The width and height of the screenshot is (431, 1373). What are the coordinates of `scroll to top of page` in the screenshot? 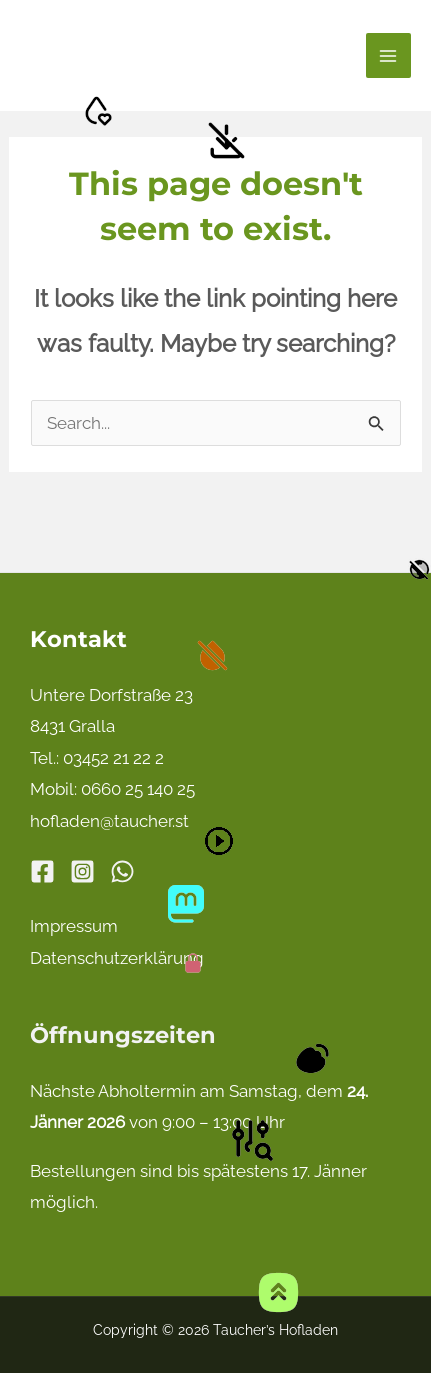 It's located at (278, 1292).